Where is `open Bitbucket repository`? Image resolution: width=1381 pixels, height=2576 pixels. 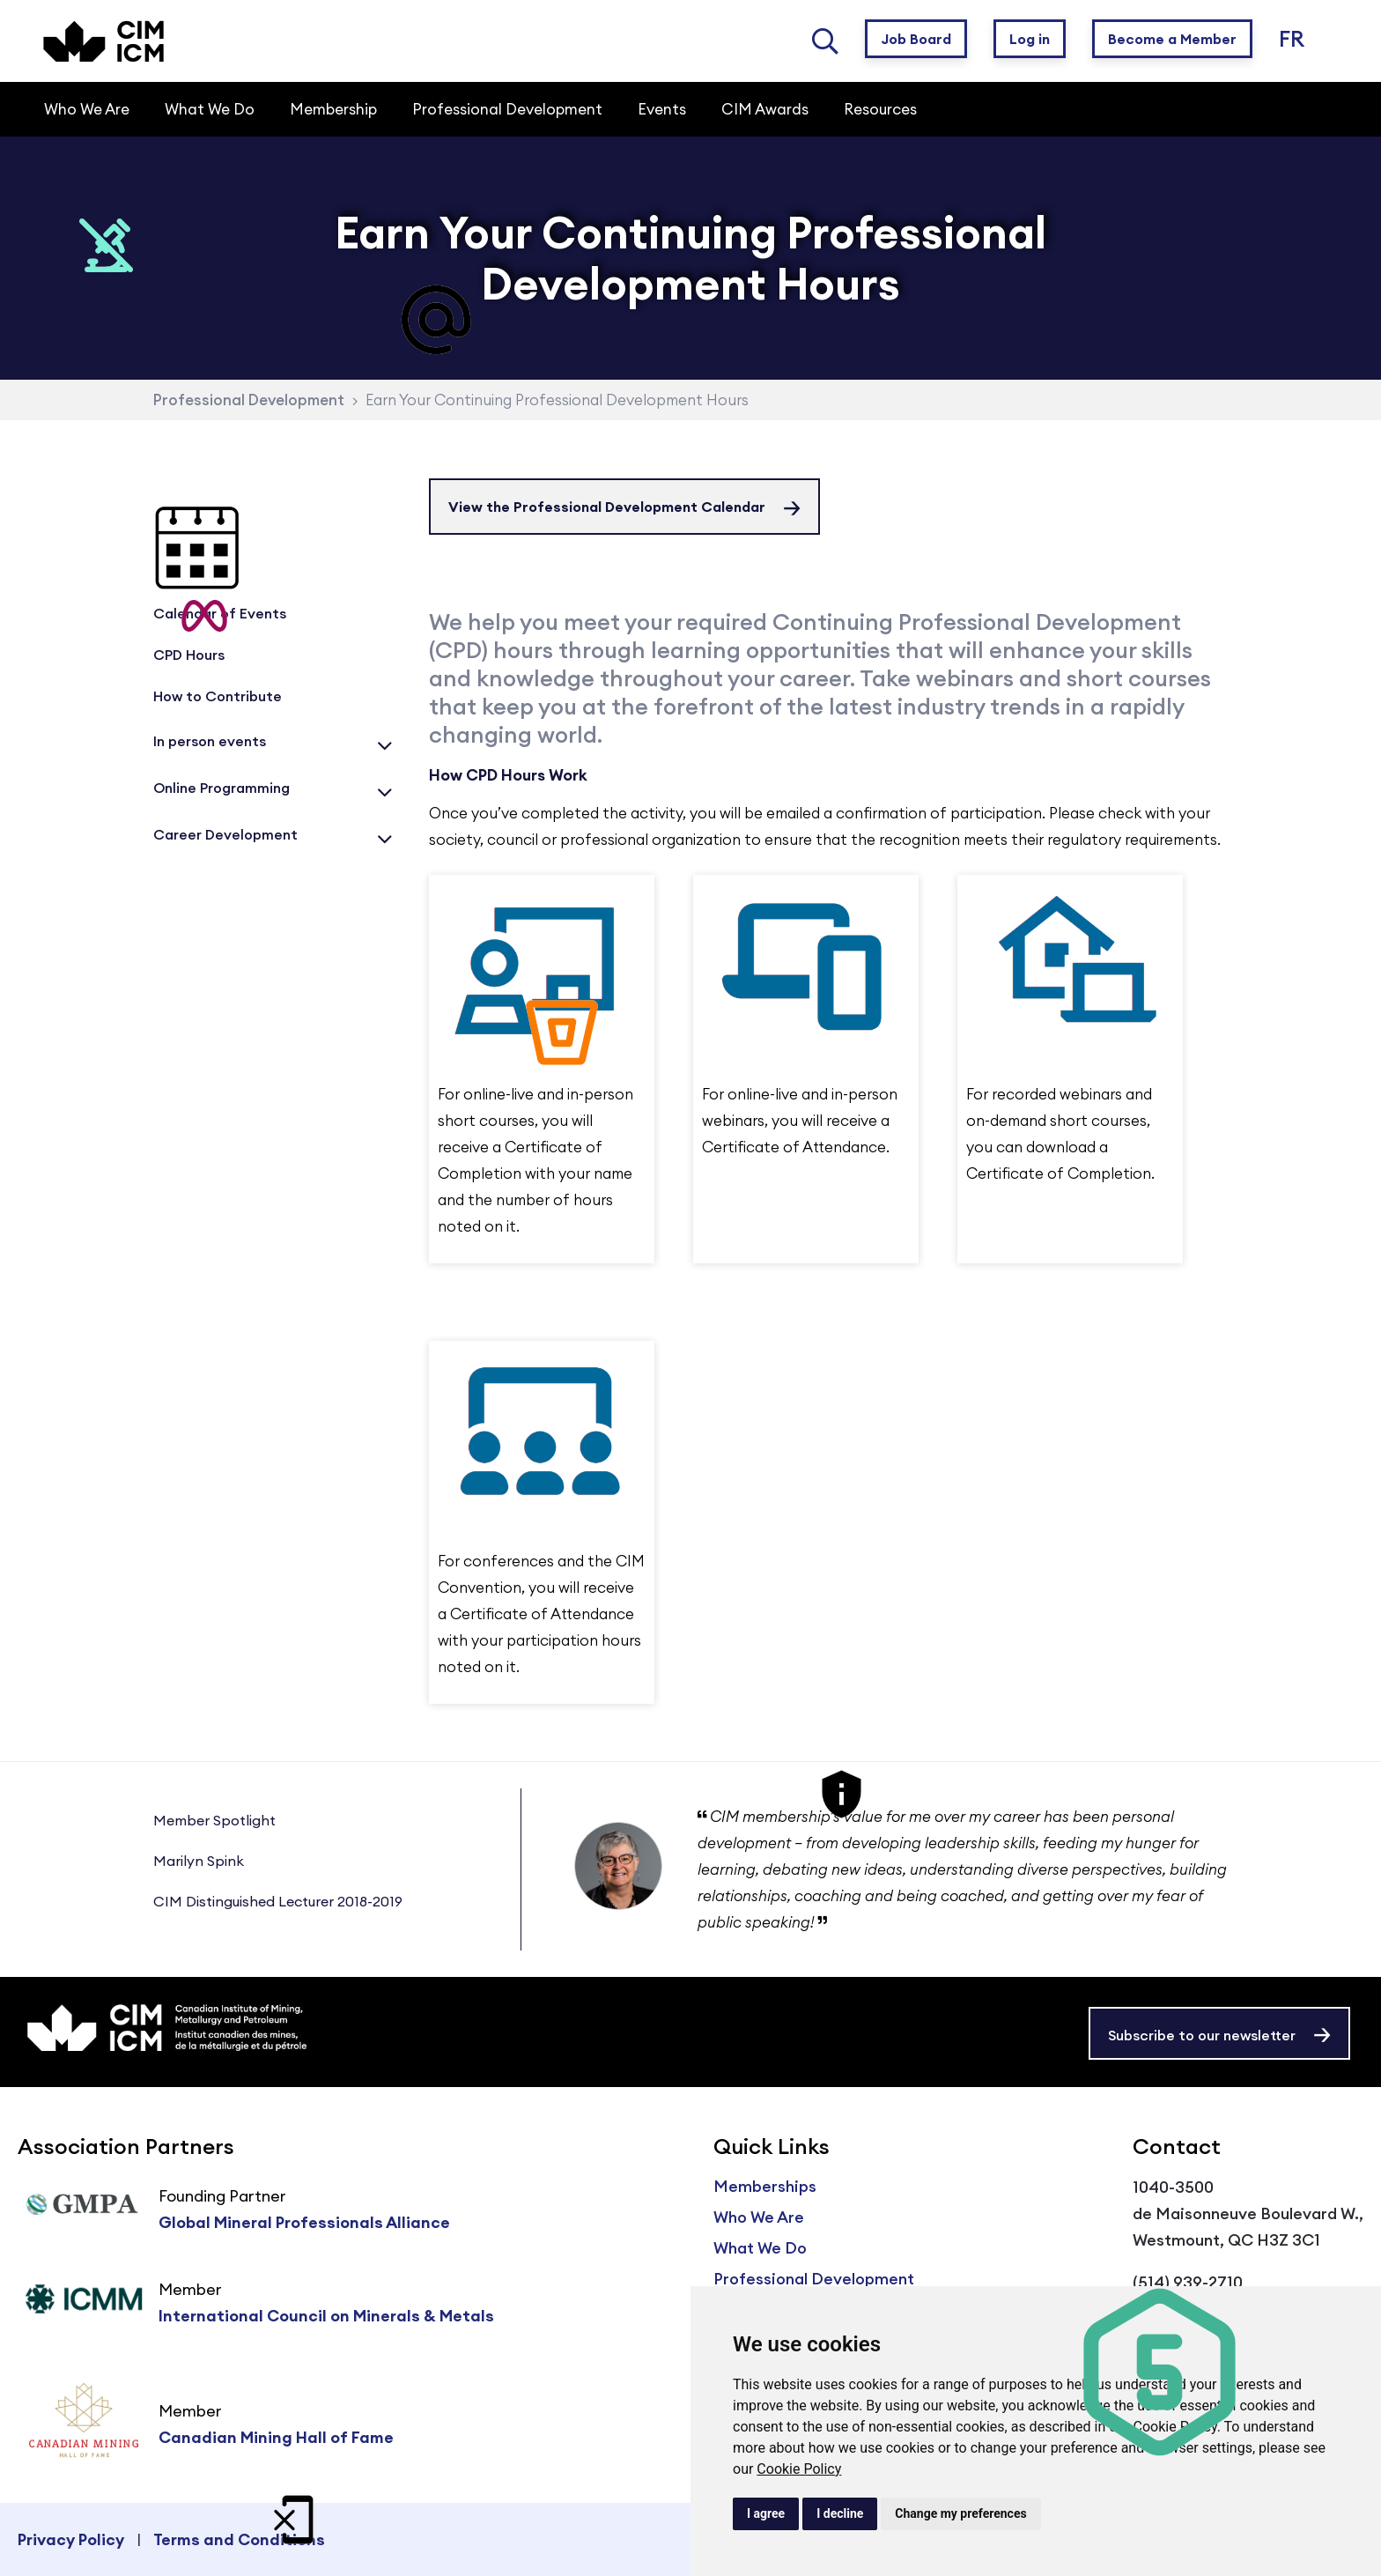
open Bitbucket repository is located at coordinates (562, 1033).